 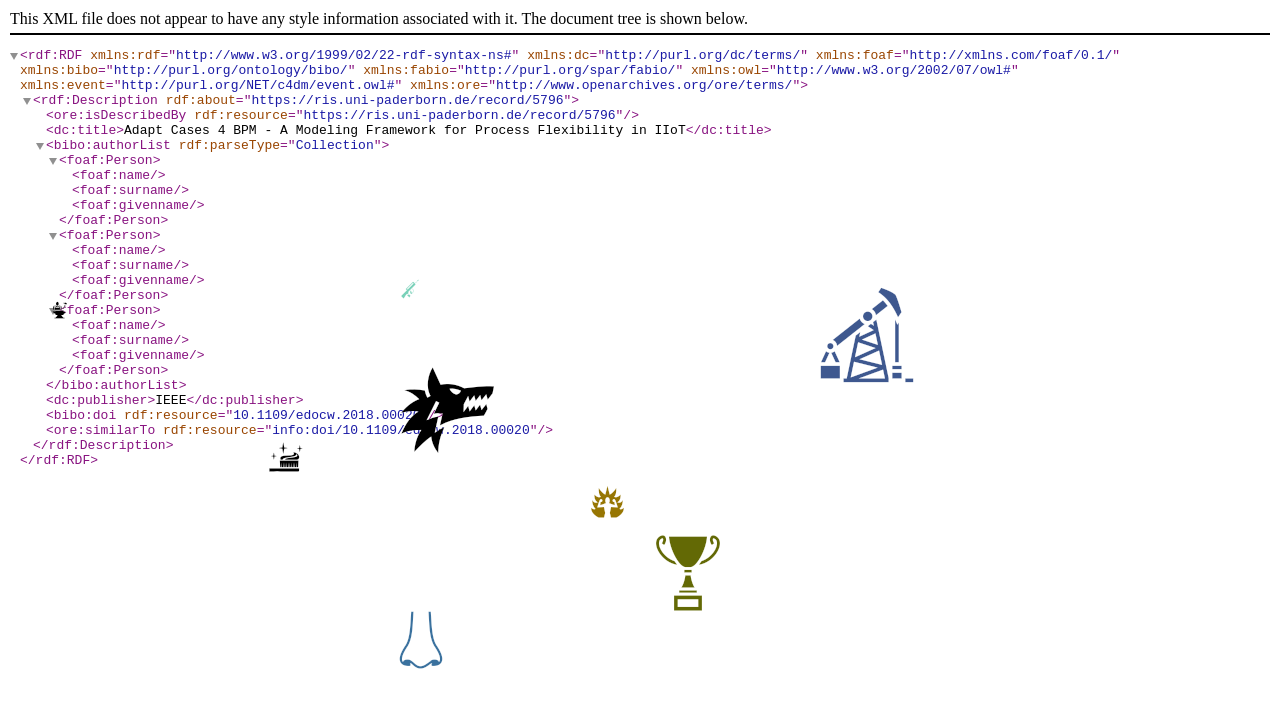 I want to click on access nose or smell-related settings, so click(x=421, y=639).